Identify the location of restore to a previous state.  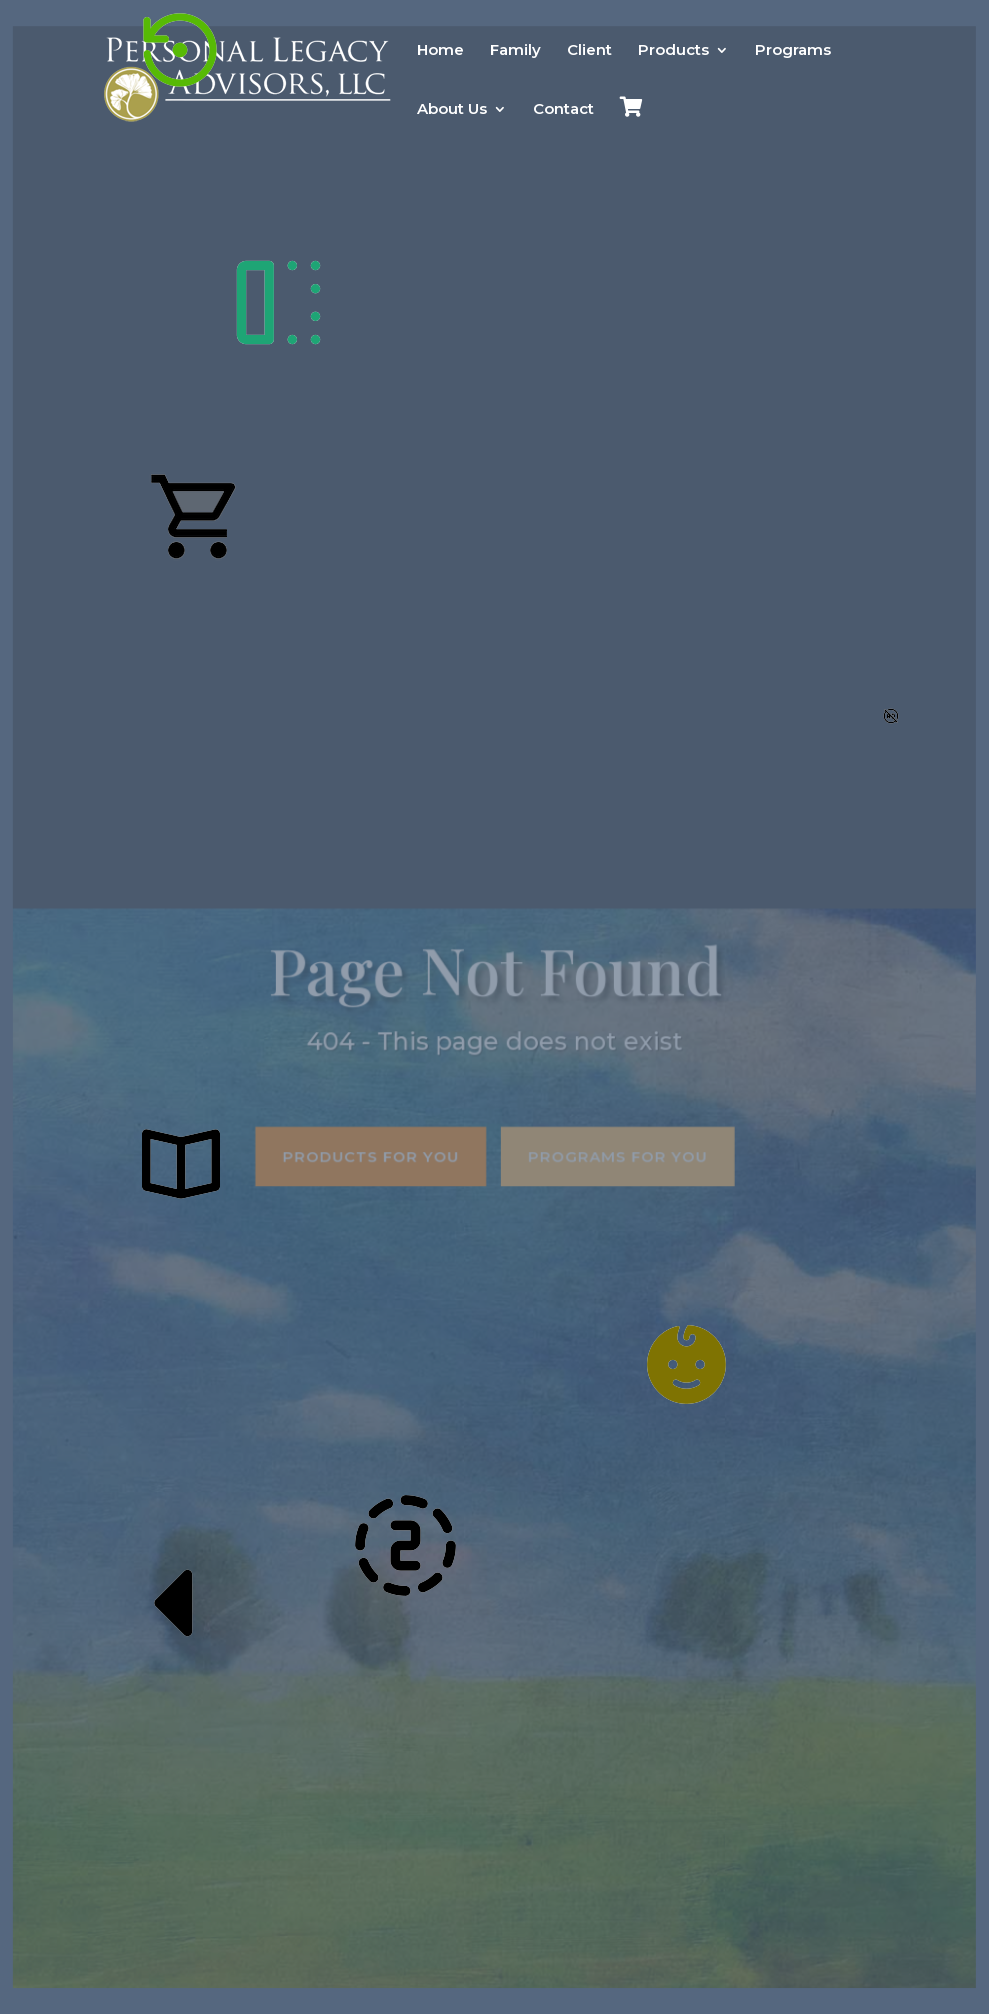
(180, 50).